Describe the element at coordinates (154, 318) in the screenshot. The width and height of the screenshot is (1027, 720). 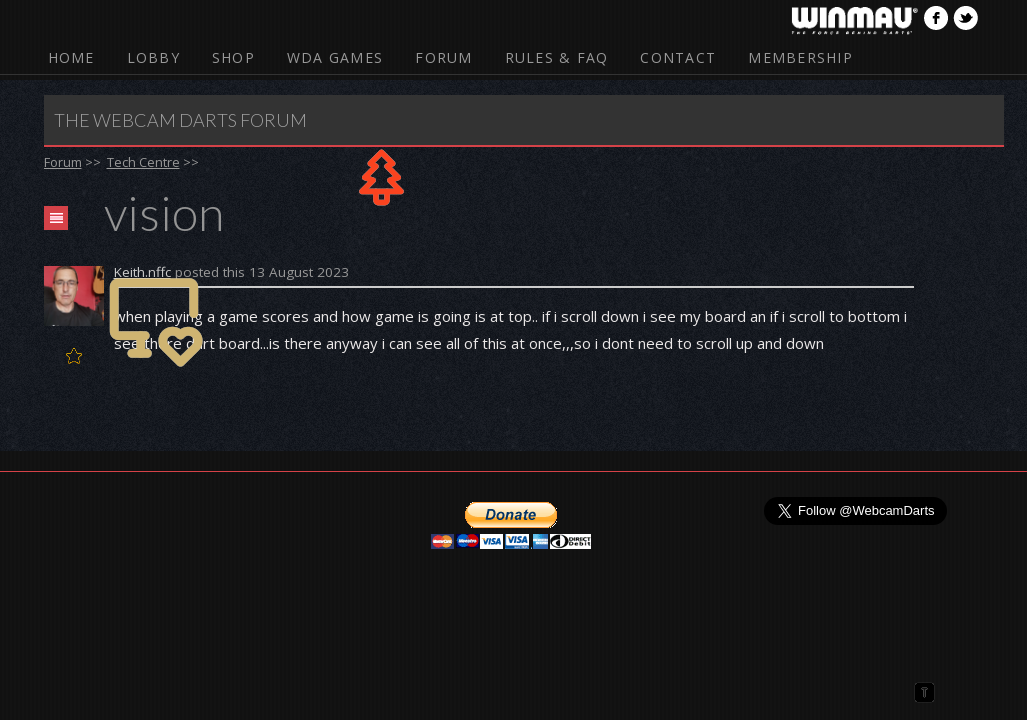
I see `add device to favorites` at that location.